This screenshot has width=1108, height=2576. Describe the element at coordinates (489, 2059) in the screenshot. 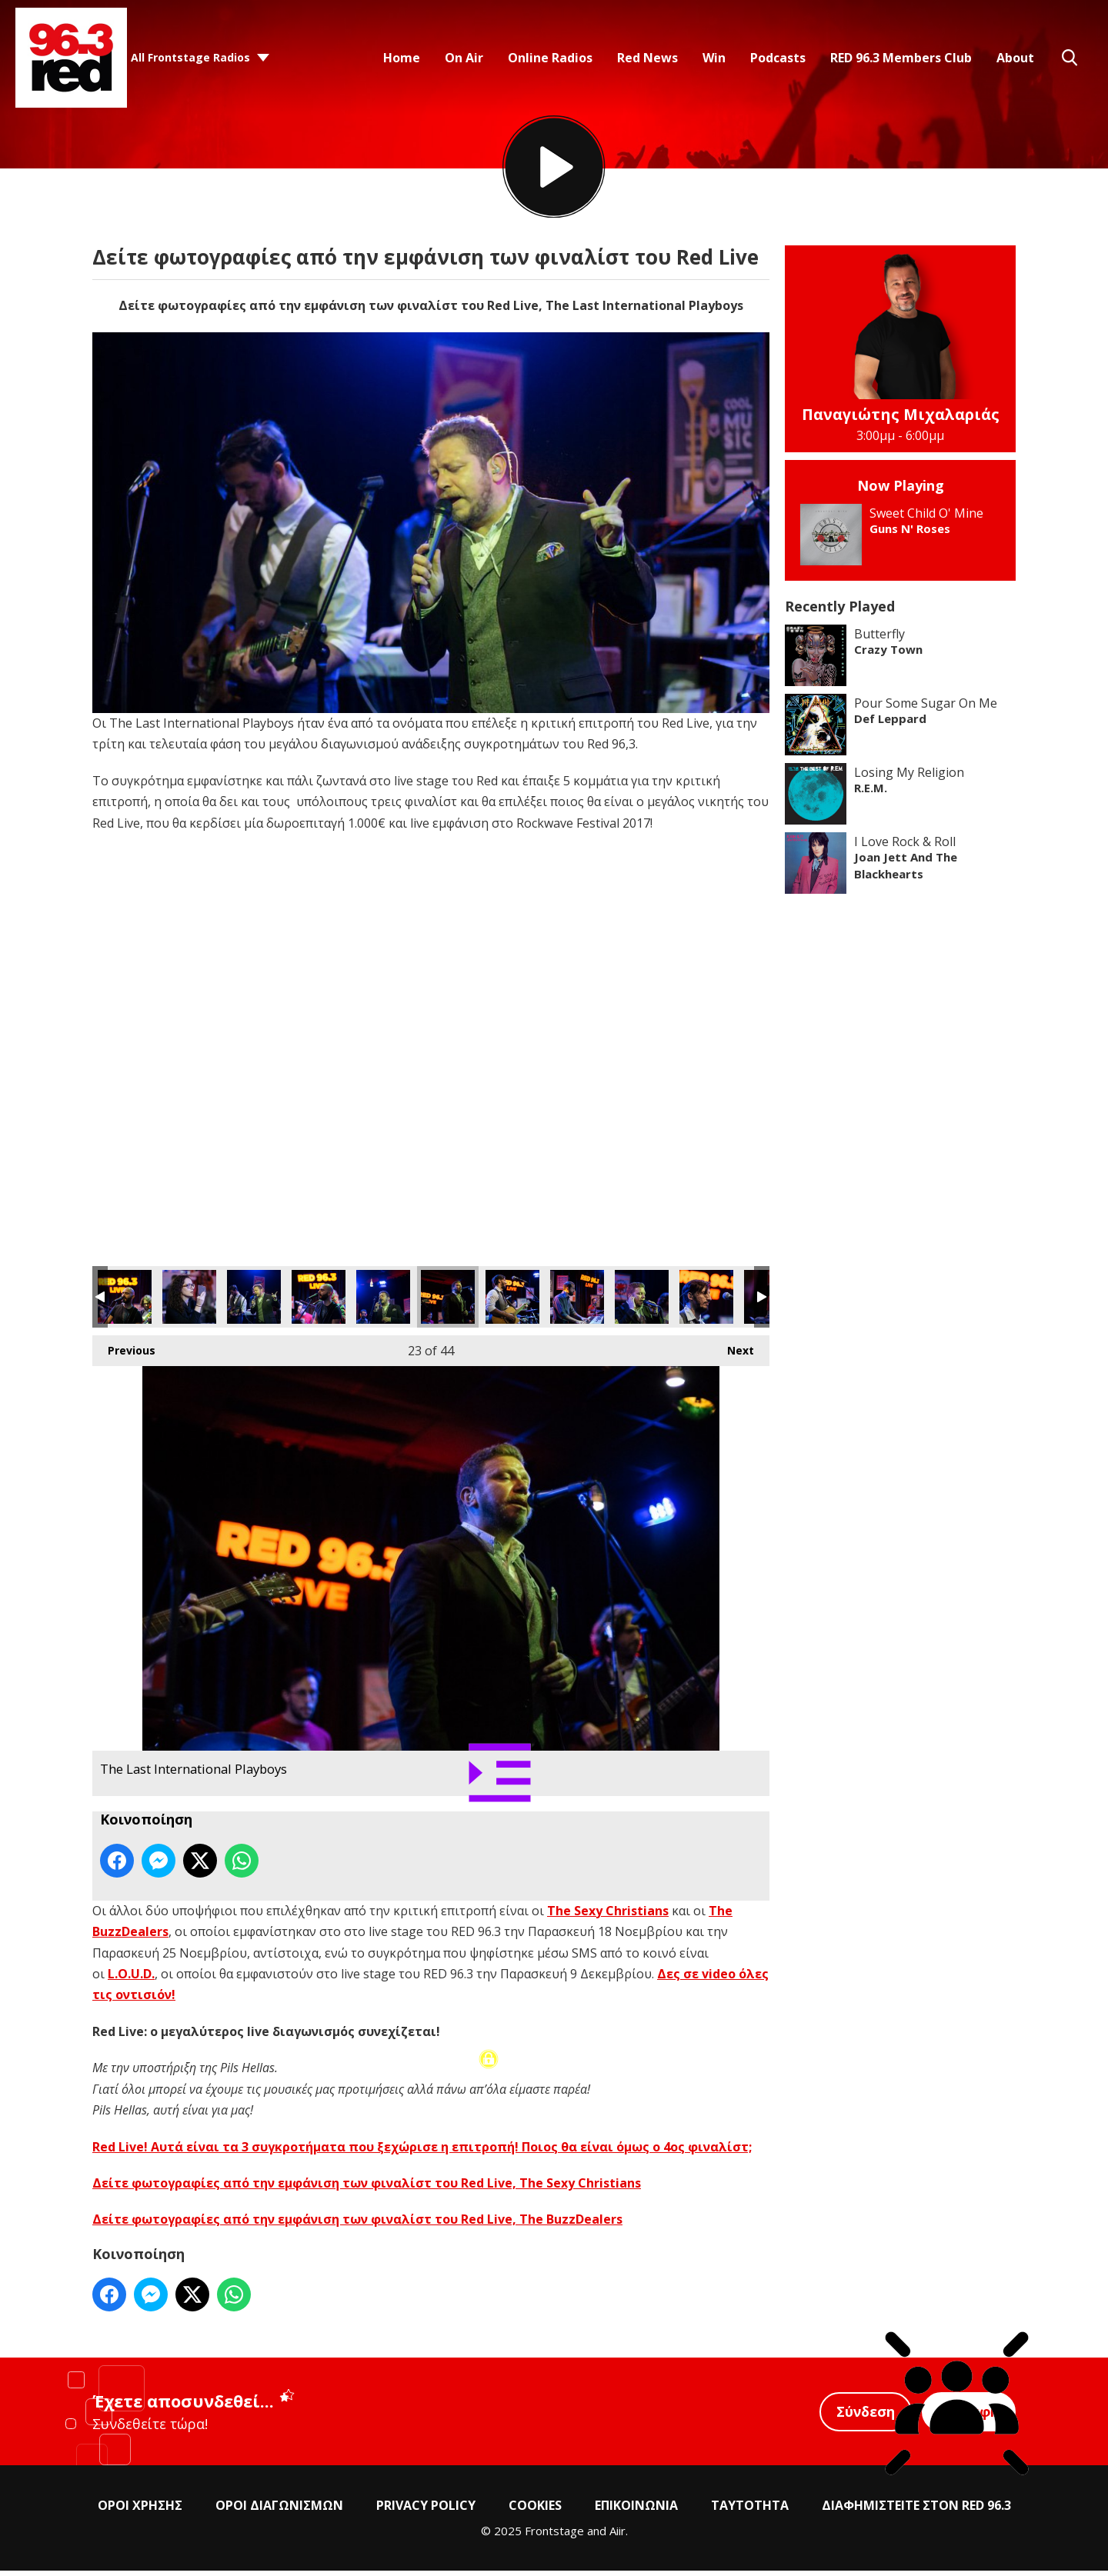

I see `expeditedssl brand logo` at that location.